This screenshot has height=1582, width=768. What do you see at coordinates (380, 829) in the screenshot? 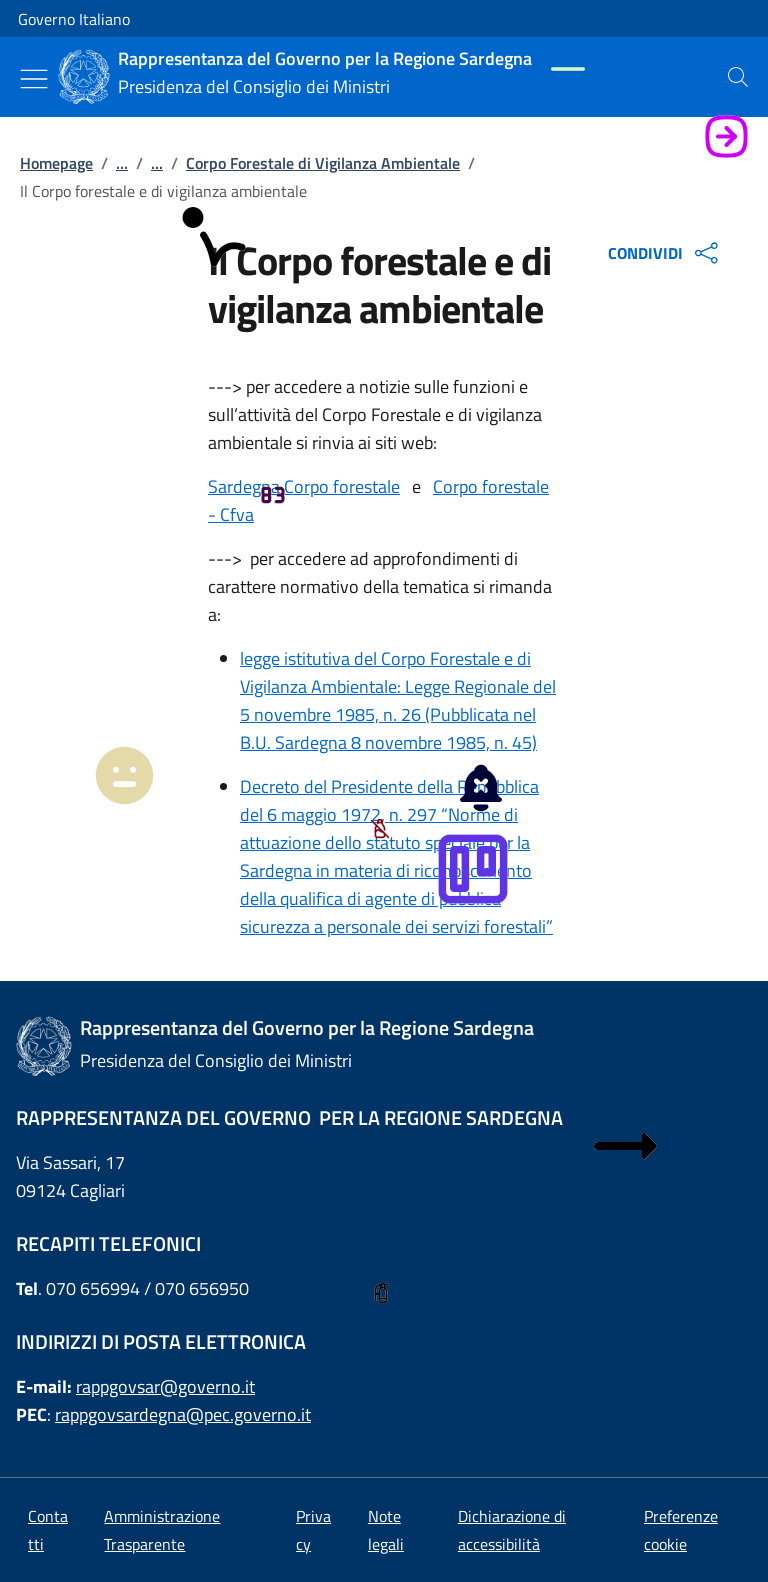
I see `indicates bottles are not permitted` at bounding box center [380, 829].